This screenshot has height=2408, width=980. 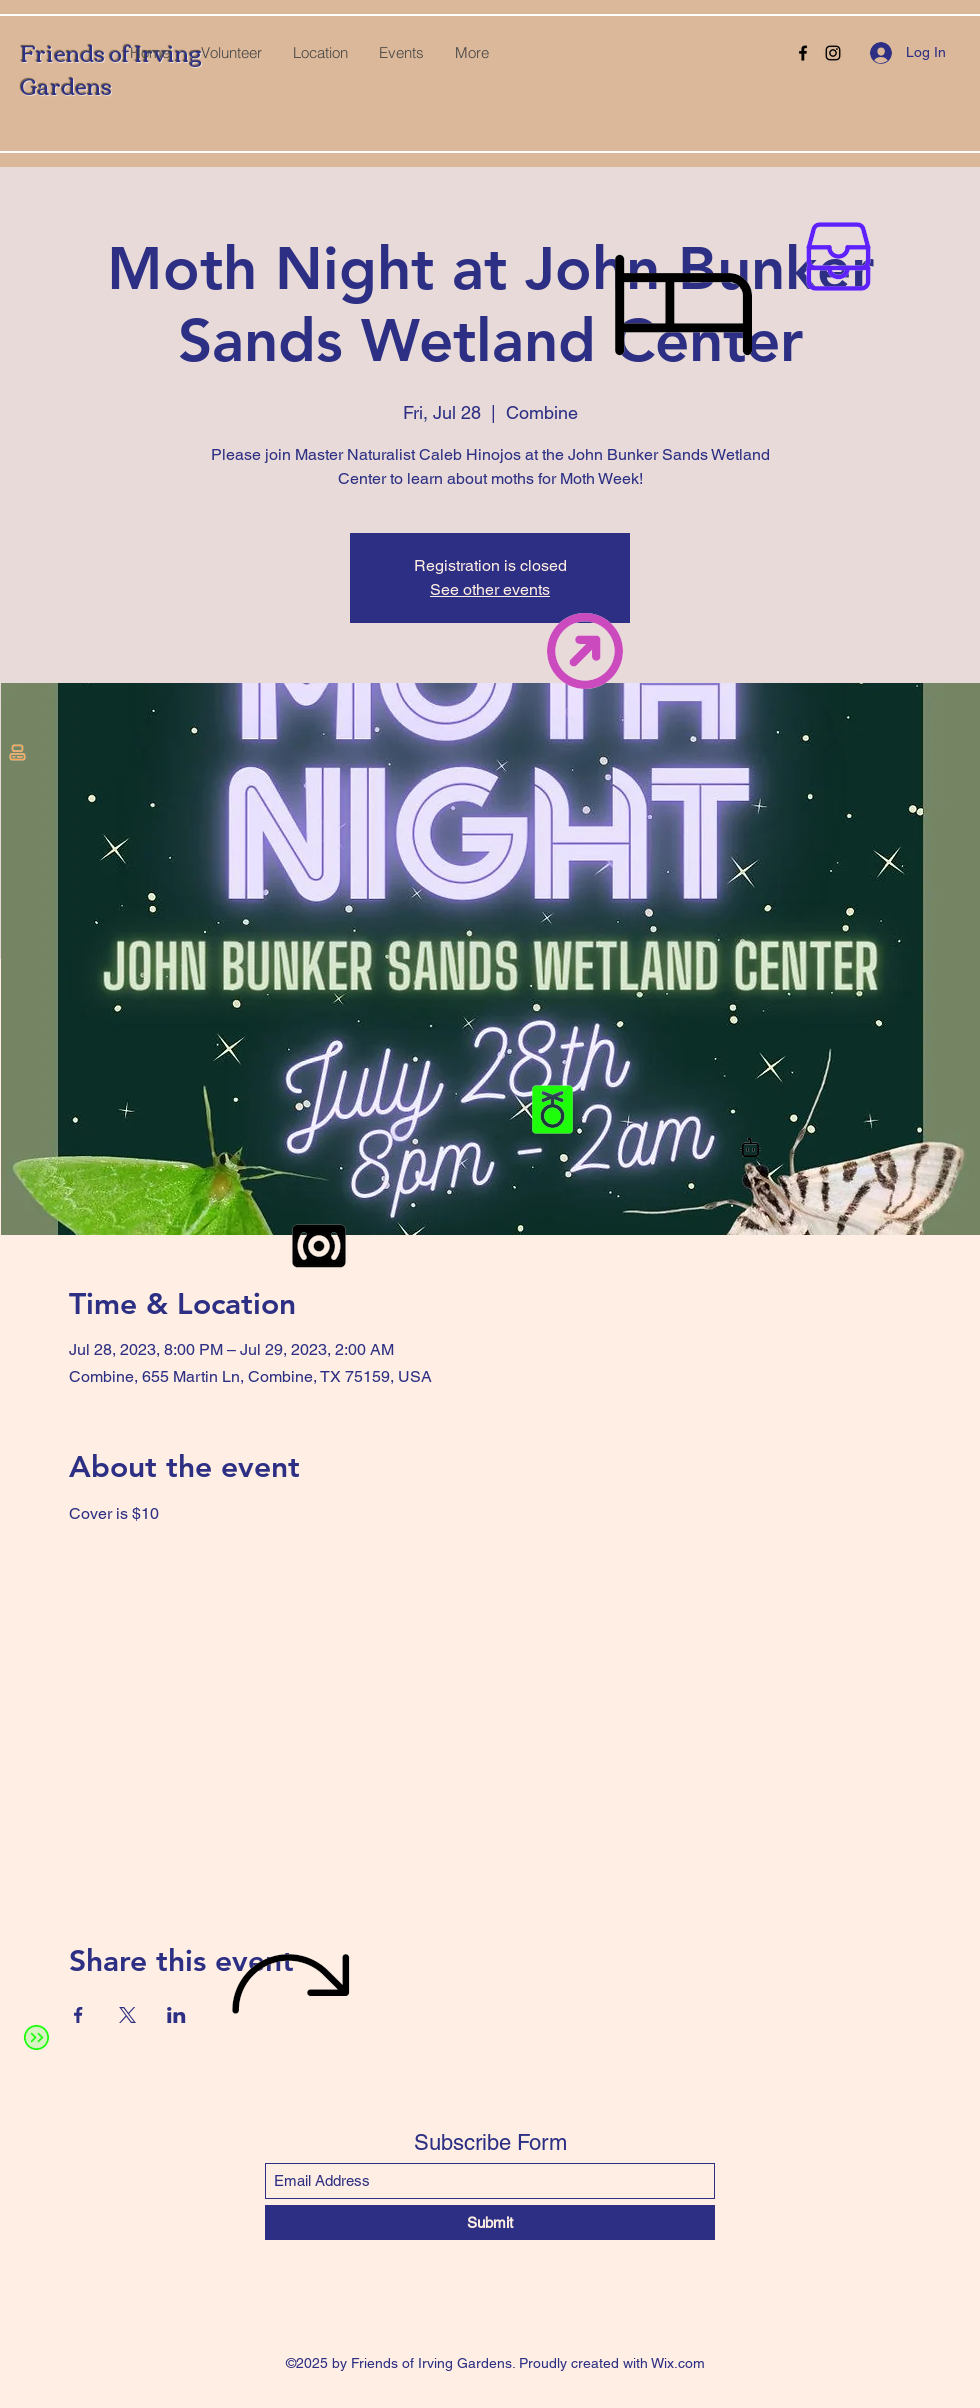 I want to click on access desktop or computer settings, so click(x=17, y=752).